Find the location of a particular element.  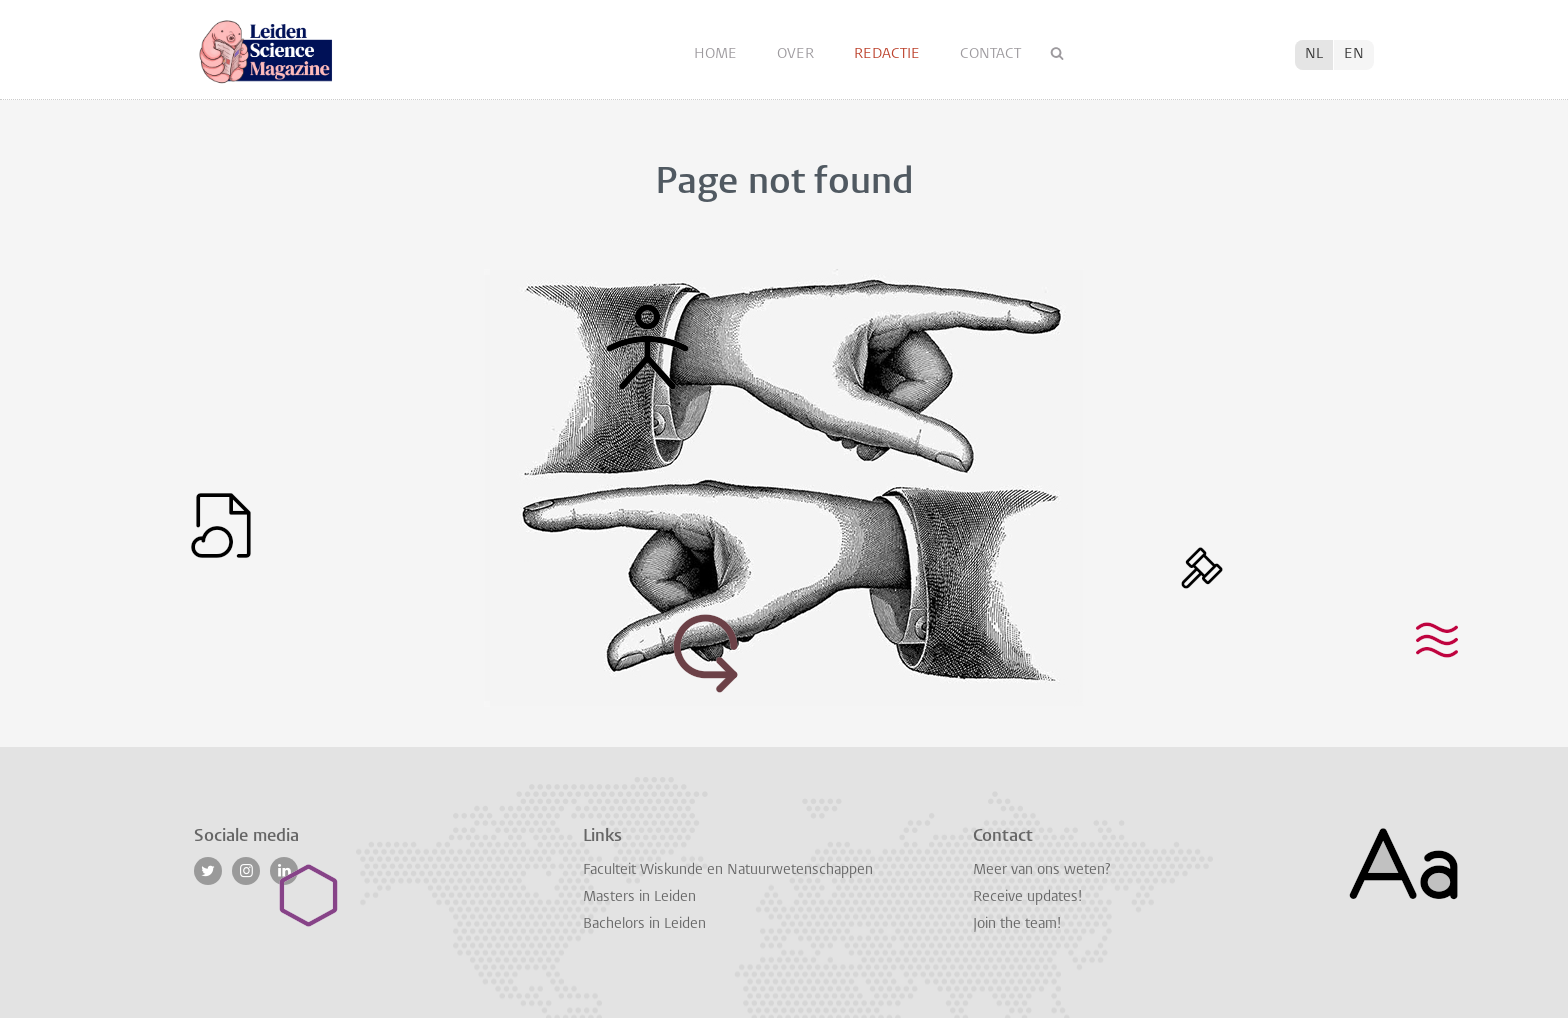

indicates a hexagonal shape or geometric element is located at coordinates (308, 895).